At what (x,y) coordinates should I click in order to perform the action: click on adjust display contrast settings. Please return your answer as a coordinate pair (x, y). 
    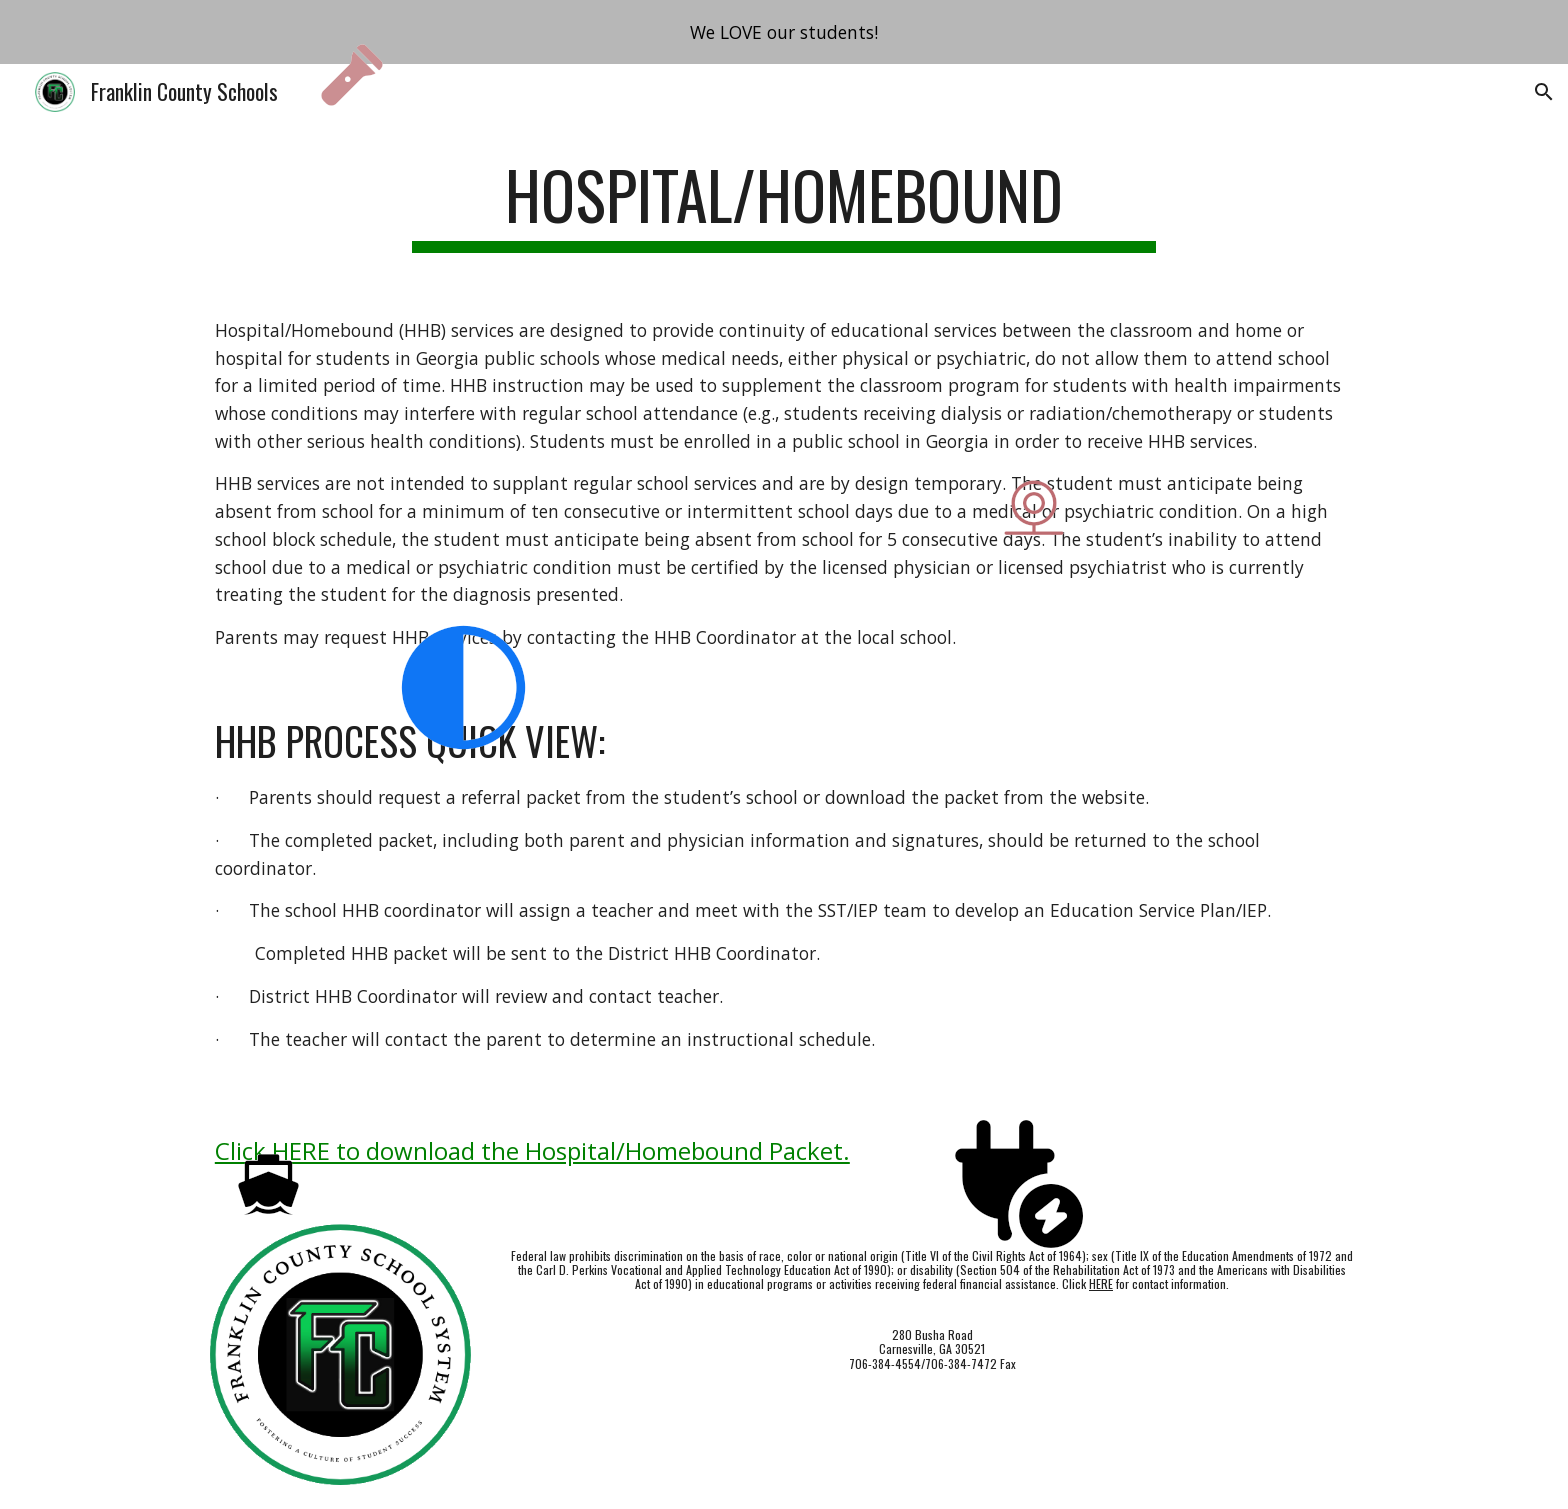
    Looking at the image, I should click on (463, 687).